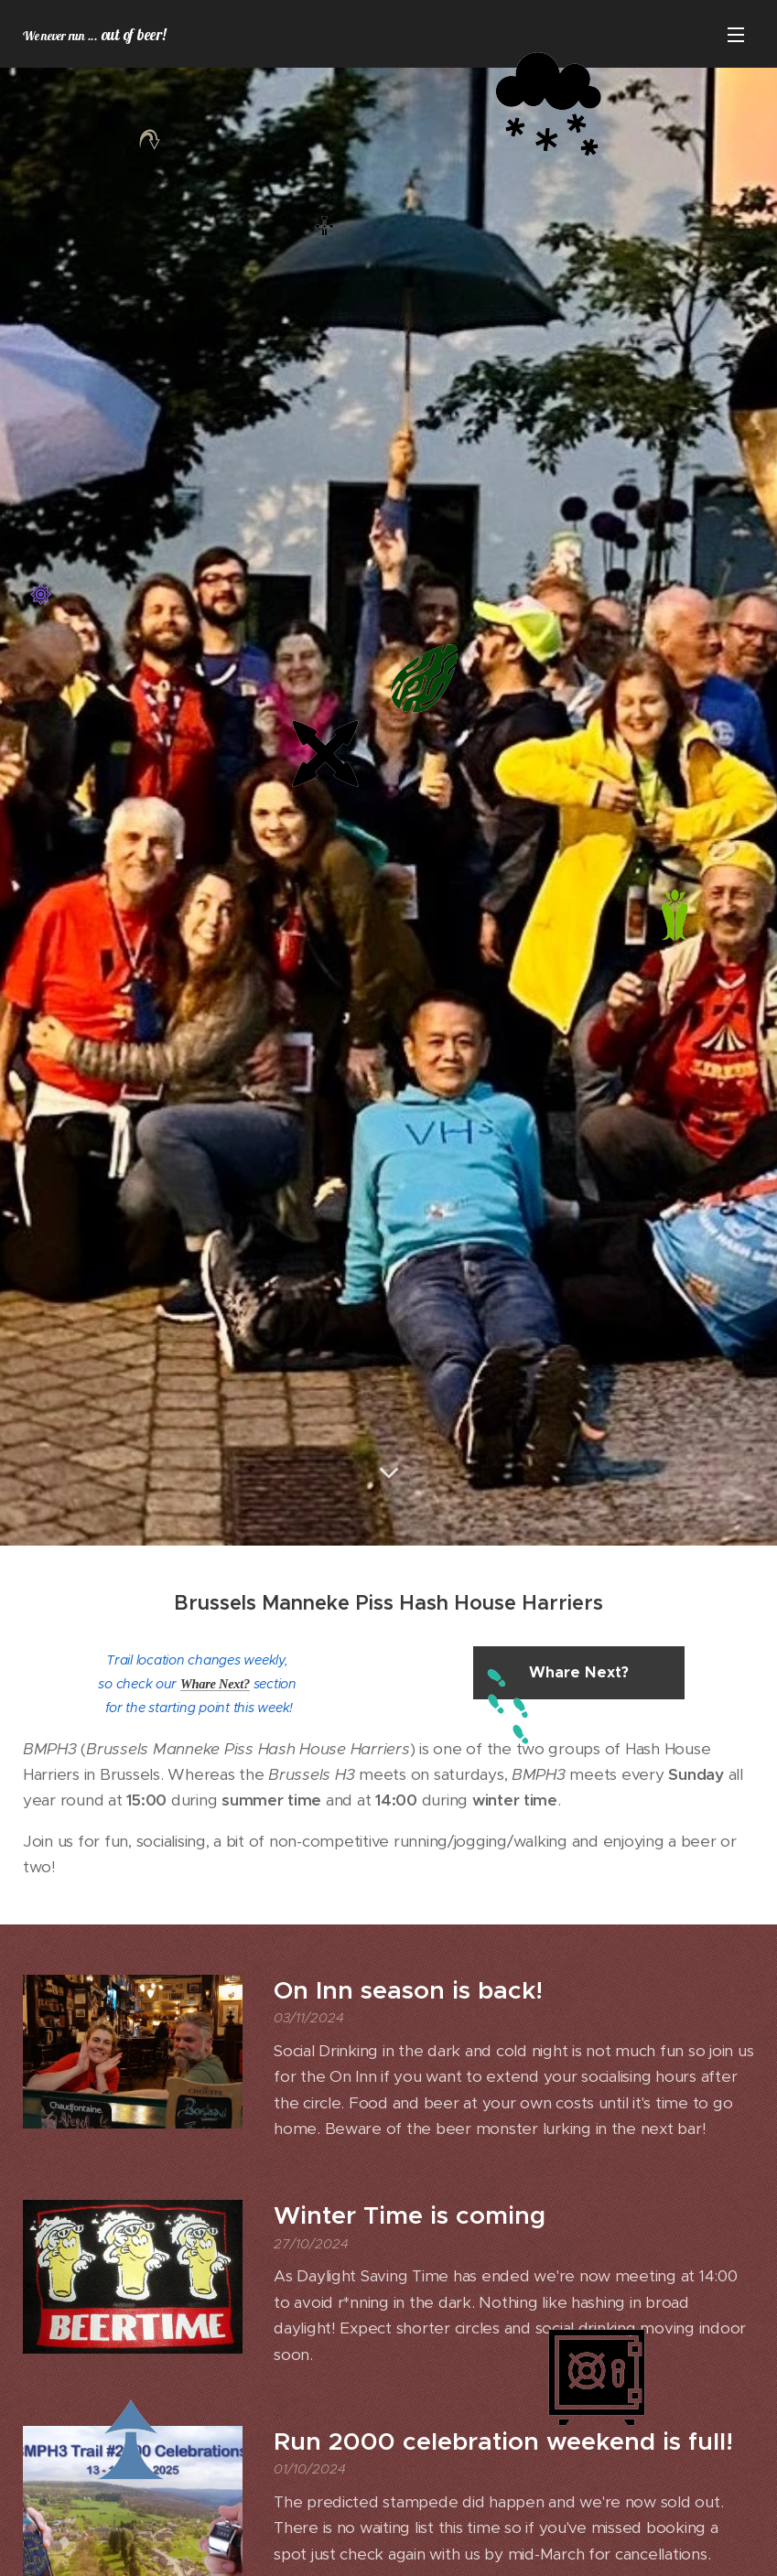  What do you see at coordinates (325, 753) in the screenshot?
I see `expand content in multiple directions` at bounding box center [325, 753].